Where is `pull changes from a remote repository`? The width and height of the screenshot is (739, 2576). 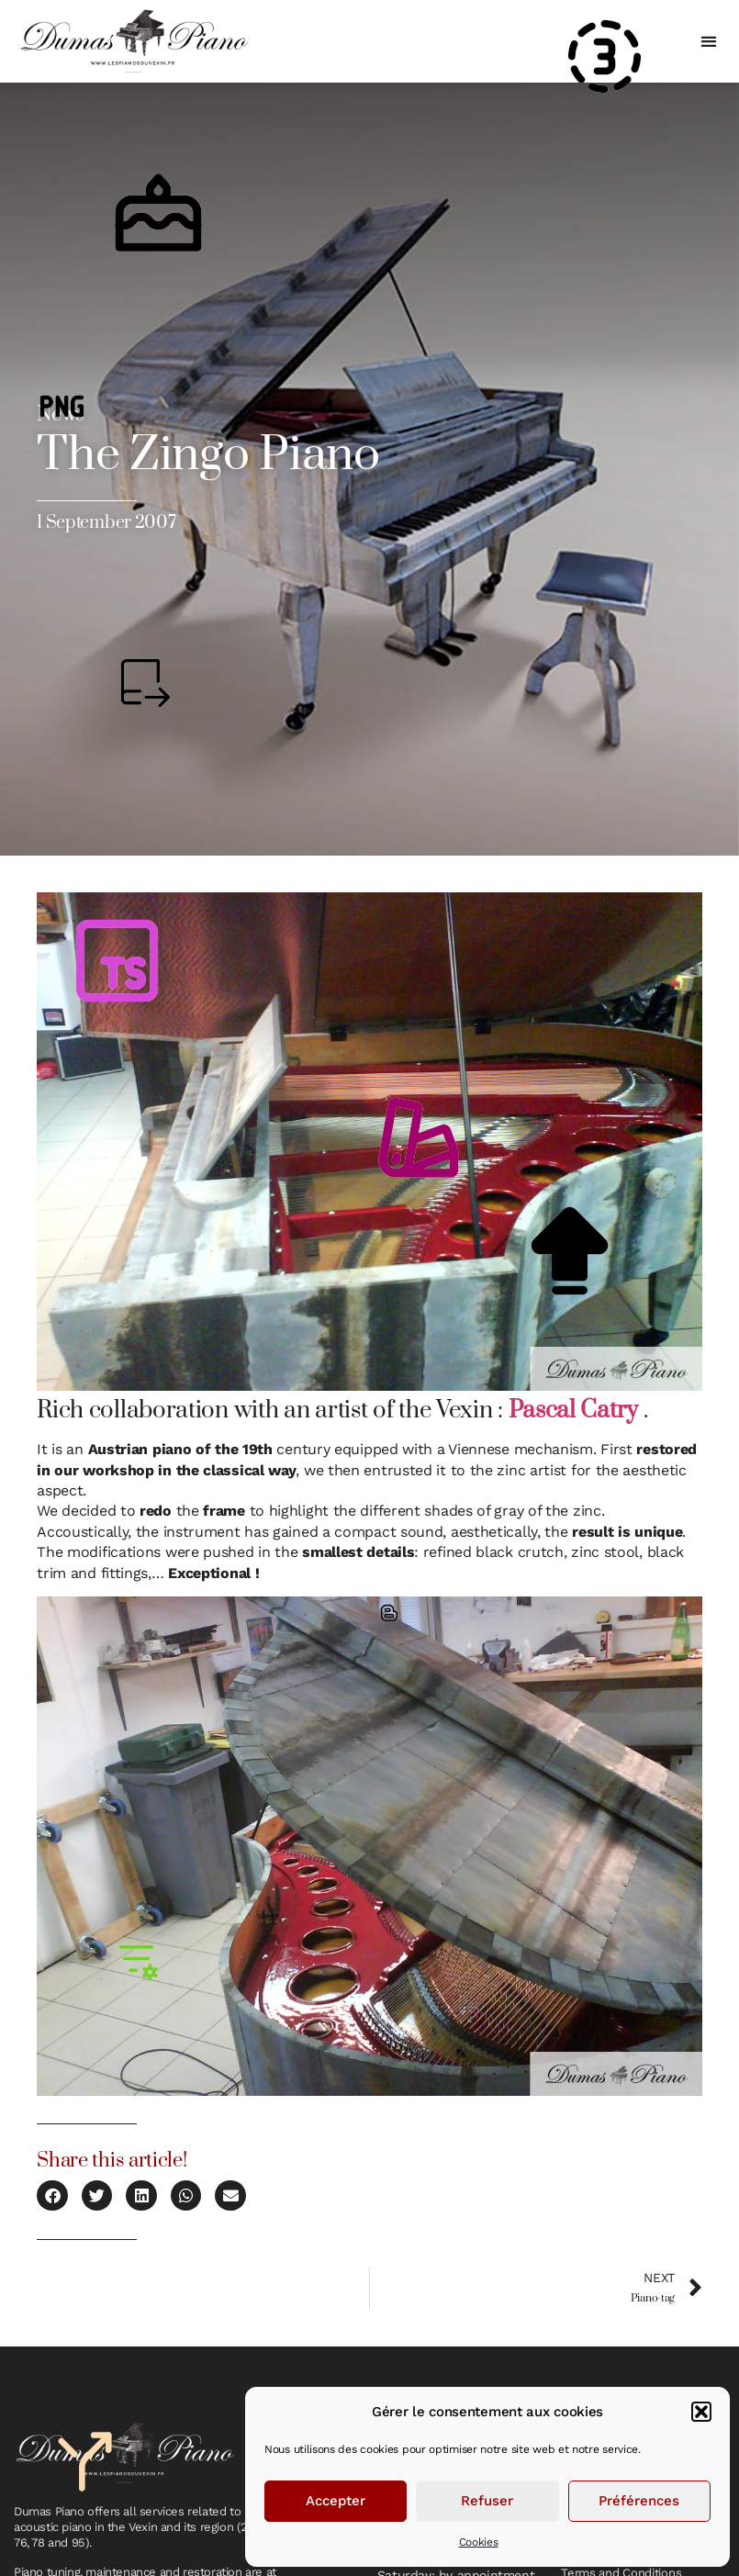 pull changes from a remote repository is located at coordinates (143, 685).